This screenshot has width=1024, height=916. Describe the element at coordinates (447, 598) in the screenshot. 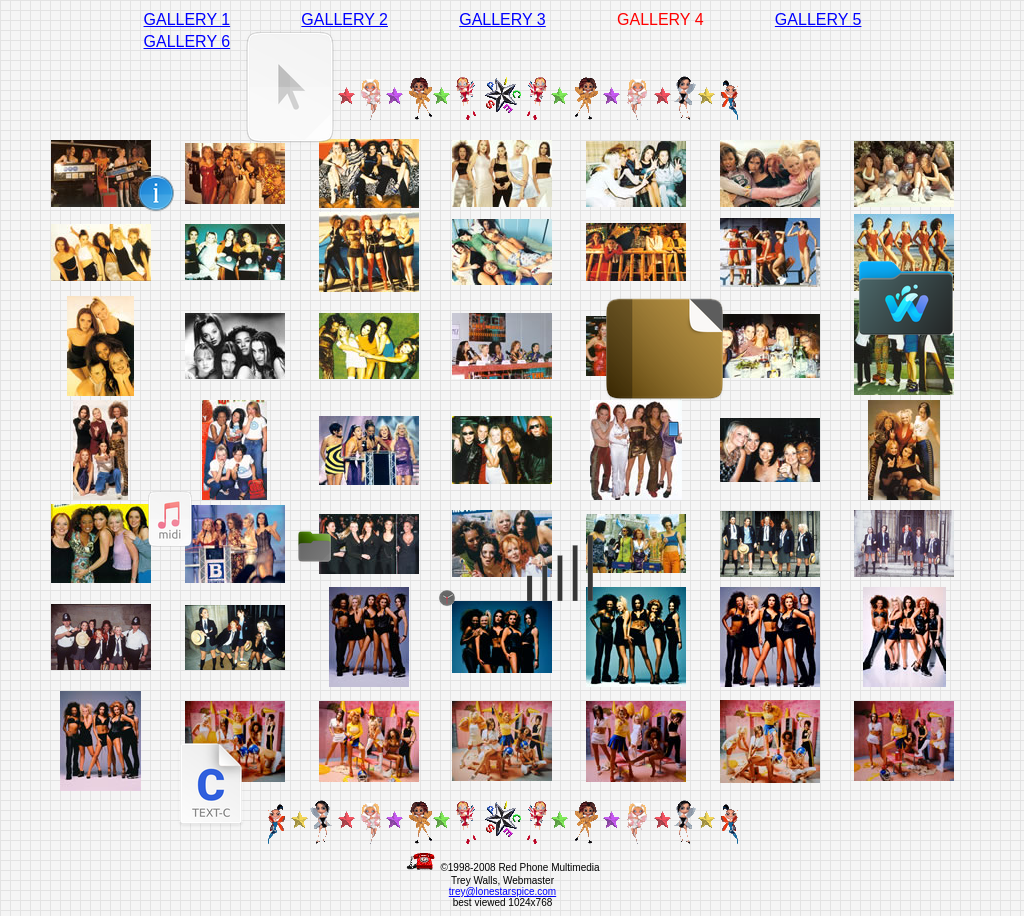

I see `open the clock application` at that location.